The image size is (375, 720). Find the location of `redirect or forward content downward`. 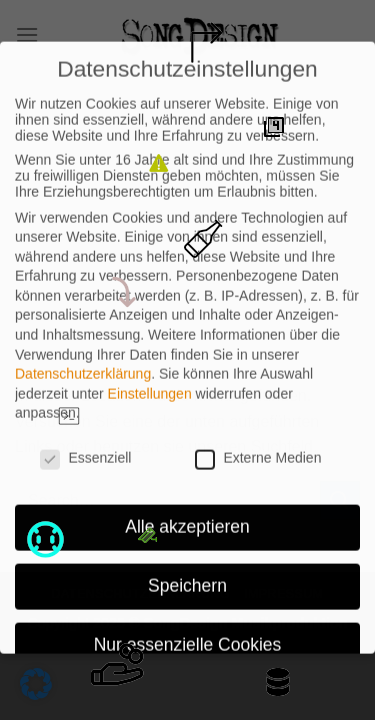

redirect or forward content downward is located at coordinates (124, 292).